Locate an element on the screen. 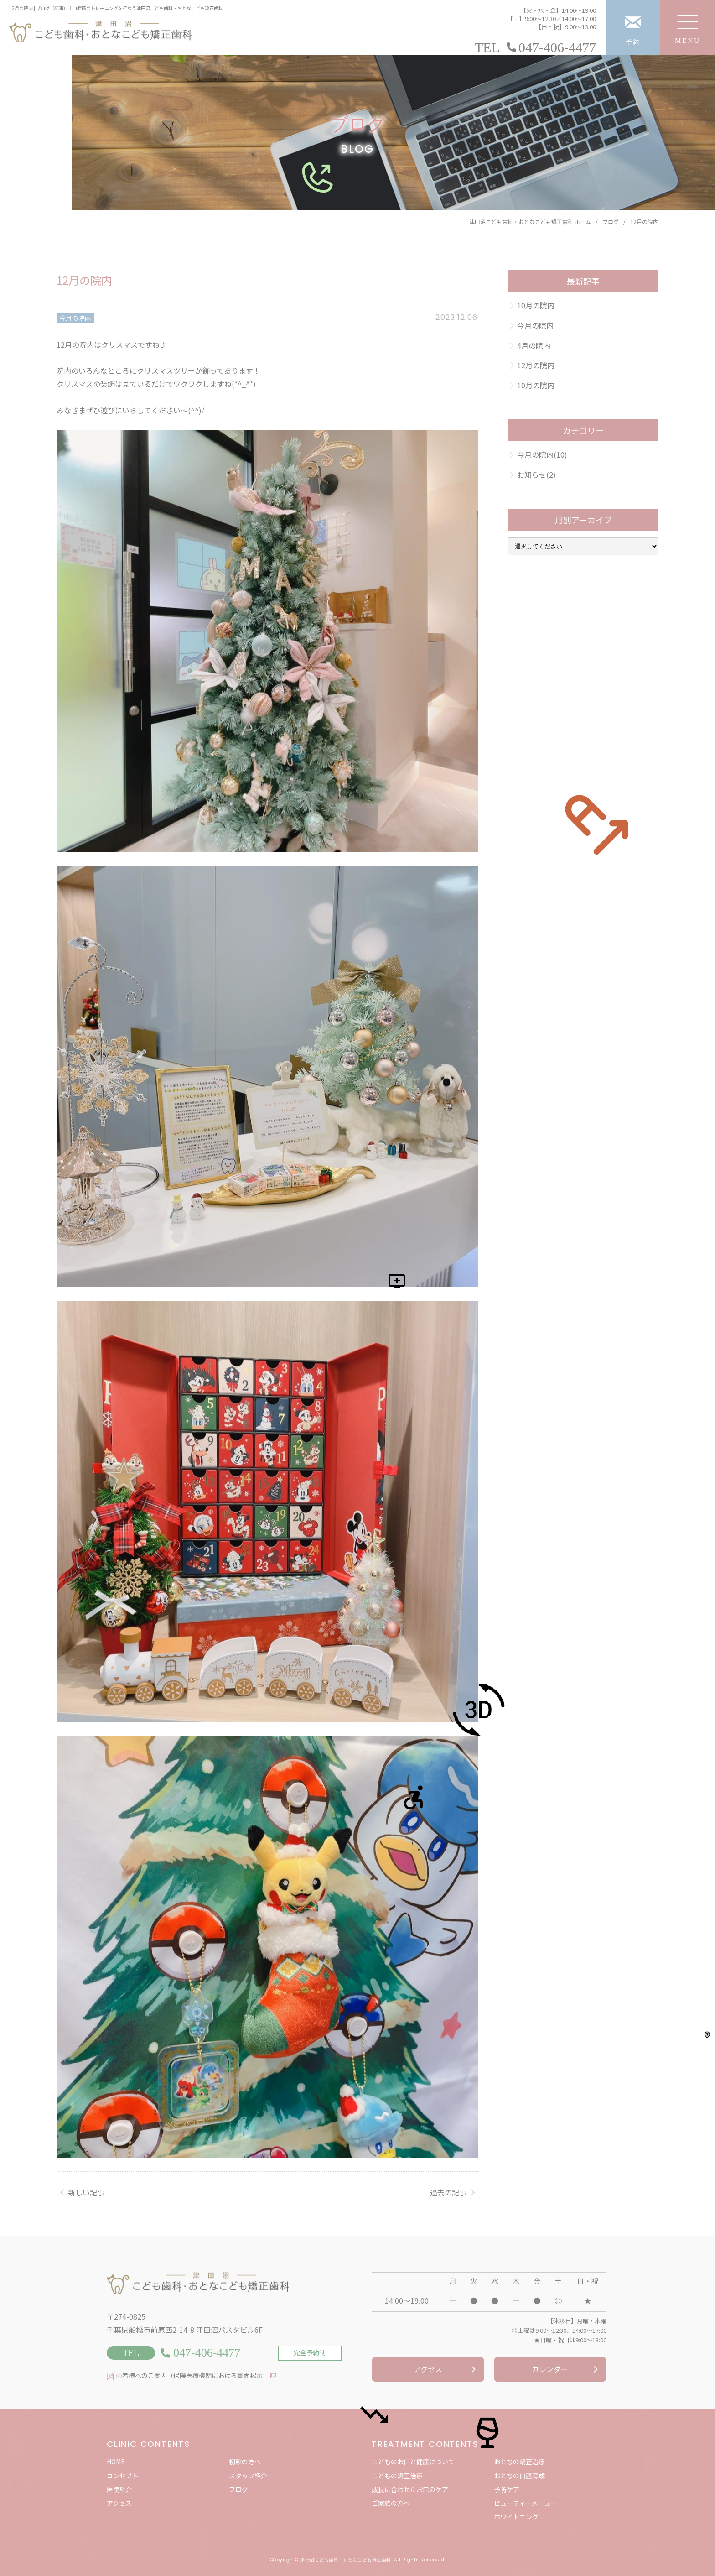 This screenshot has width=715, height=2576. unknown or unidentified location is located at coordinates (707, 2035).